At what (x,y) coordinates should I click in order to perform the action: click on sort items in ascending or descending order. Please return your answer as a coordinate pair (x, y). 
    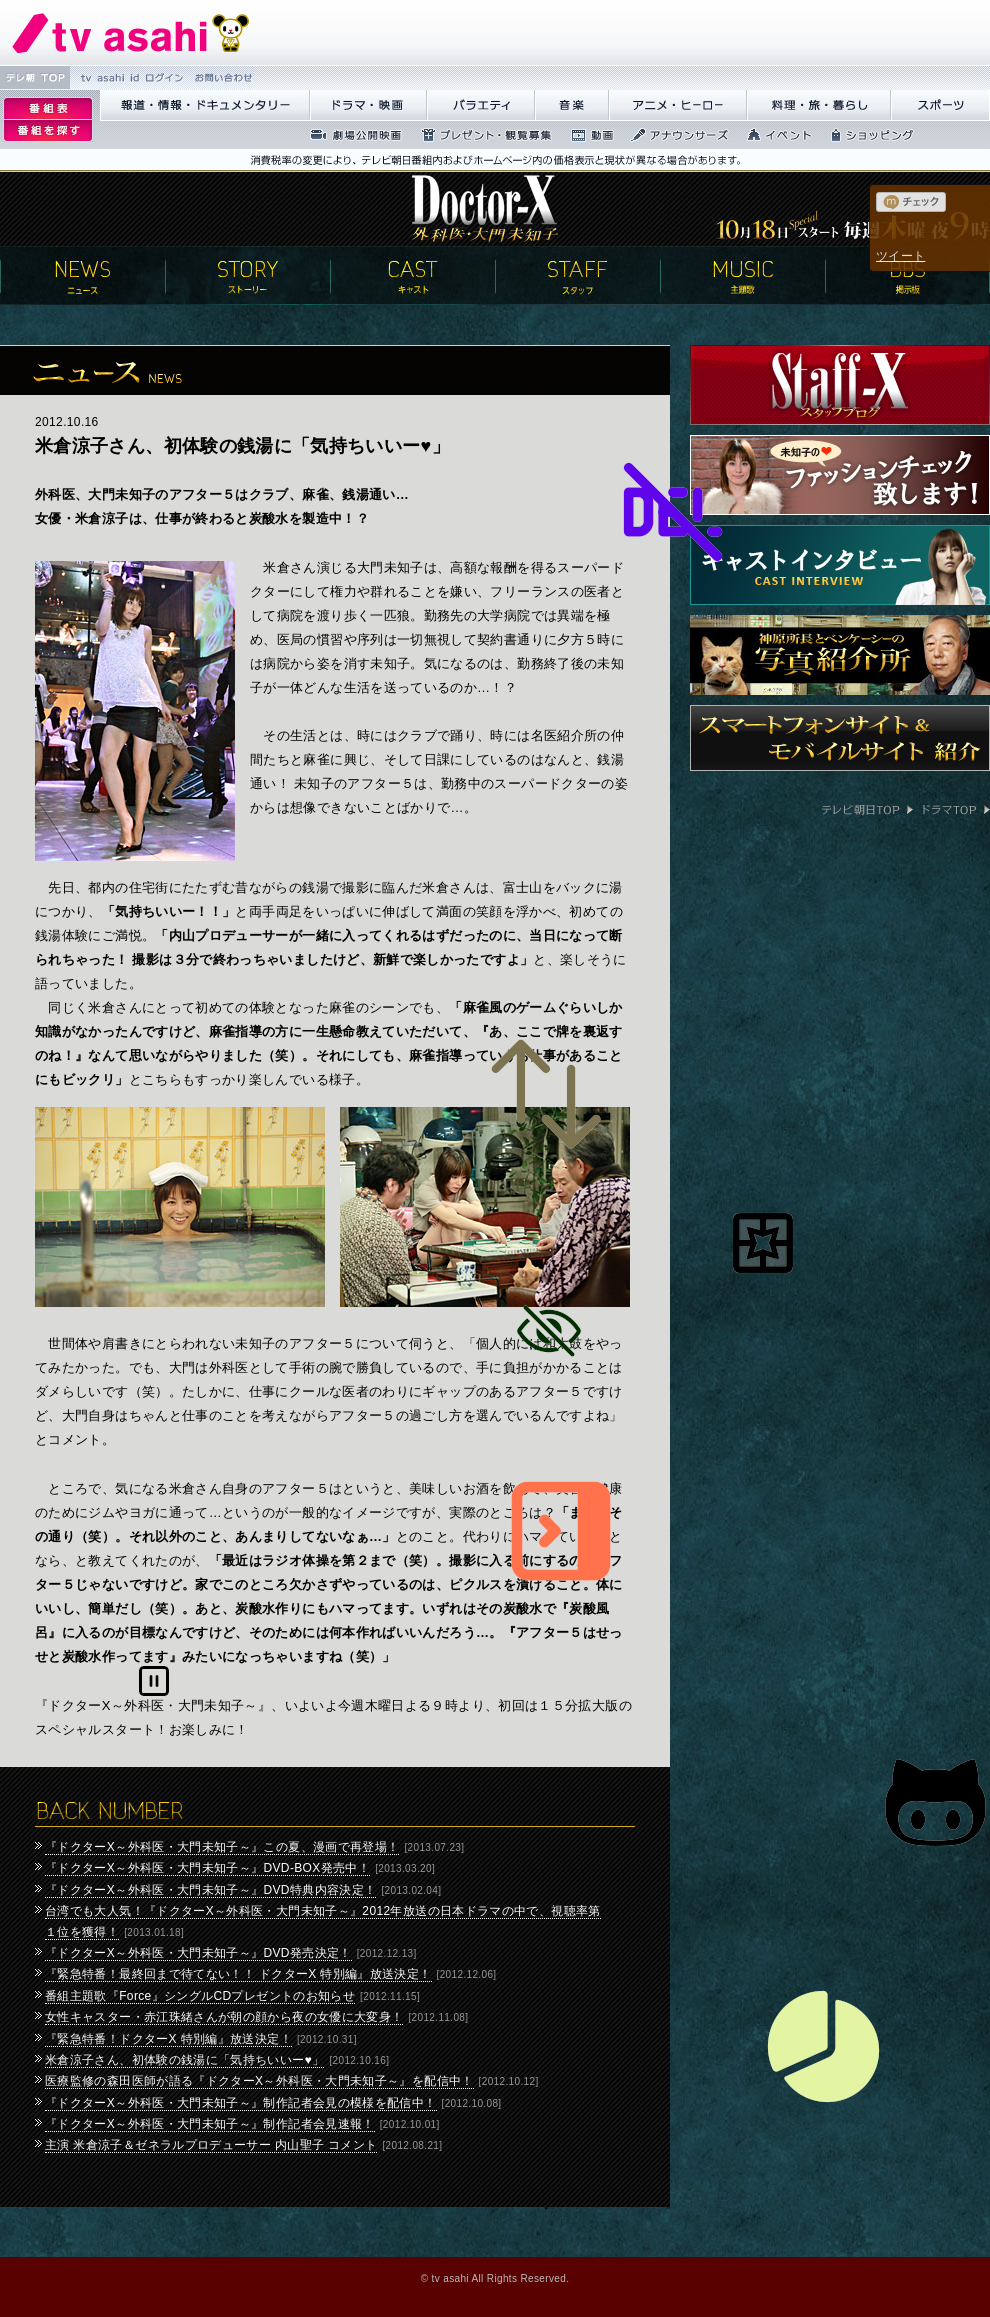
    Looking at the image, I should click on (546, 1094).